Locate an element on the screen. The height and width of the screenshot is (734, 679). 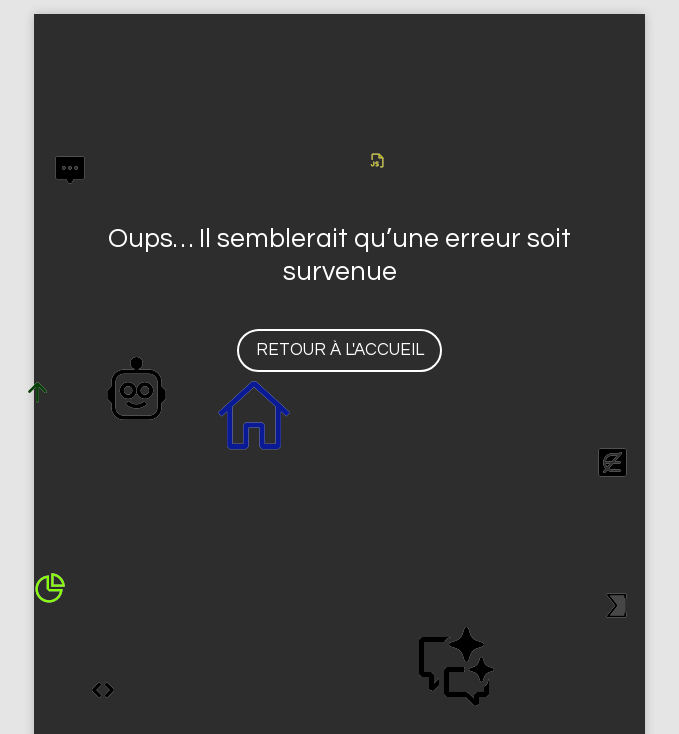
access AI or chatbot assistant features is located at coordinates (136, 390).